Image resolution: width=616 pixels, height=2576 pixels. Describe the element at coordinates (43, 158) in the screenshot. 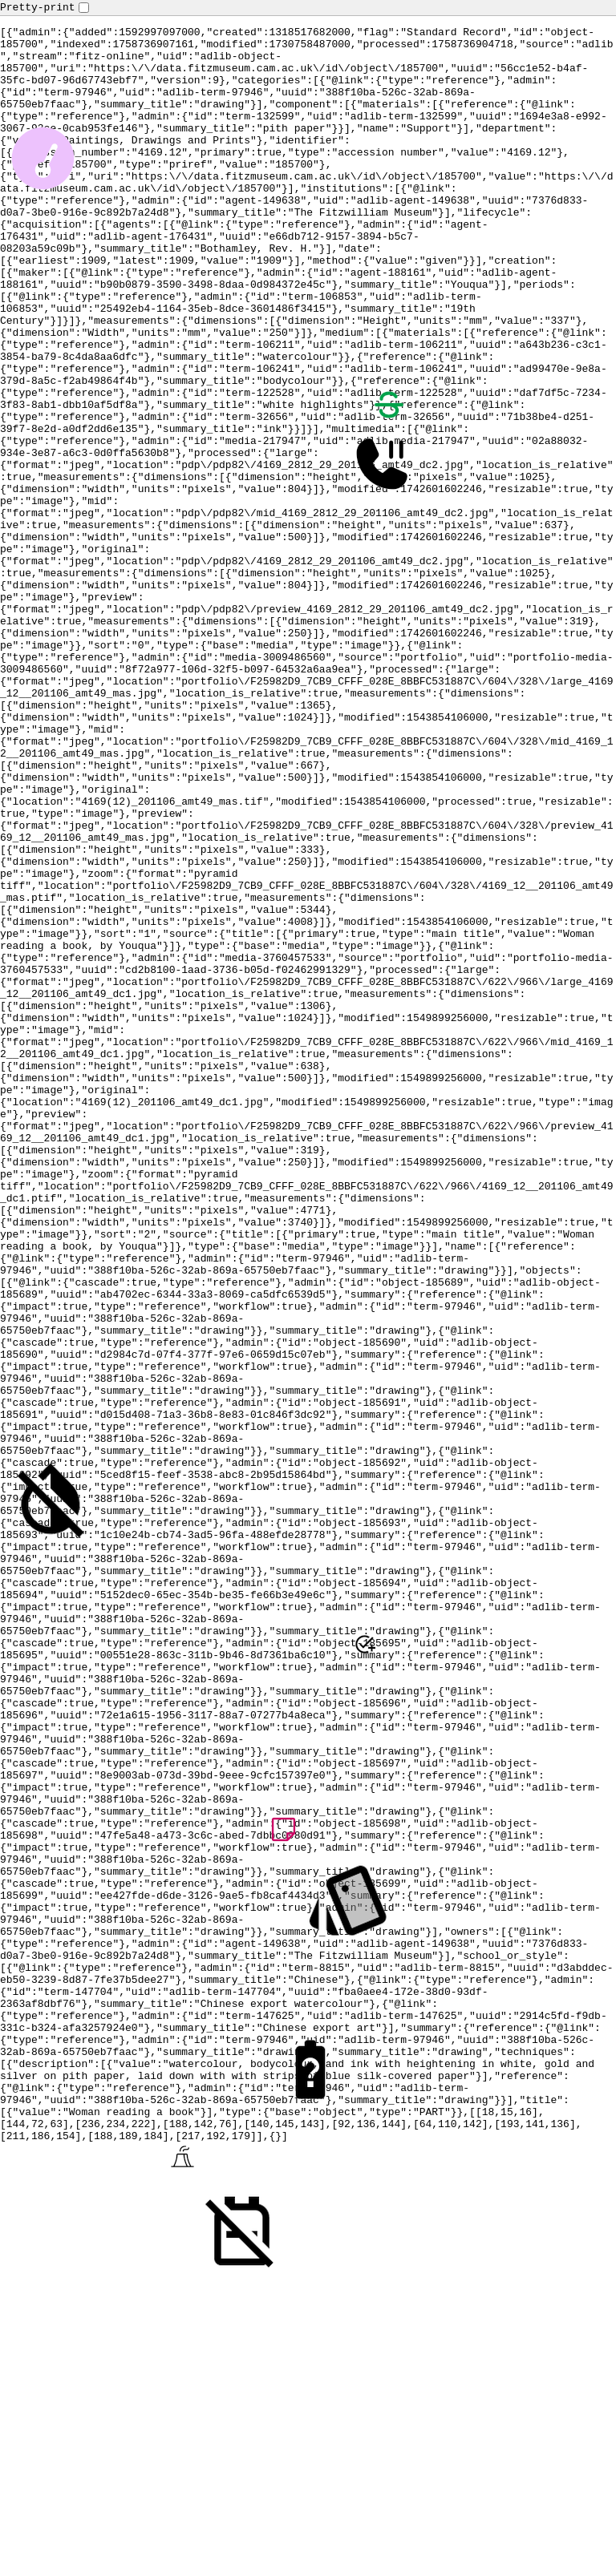

I see `view system performance or speed metrics` at that location.